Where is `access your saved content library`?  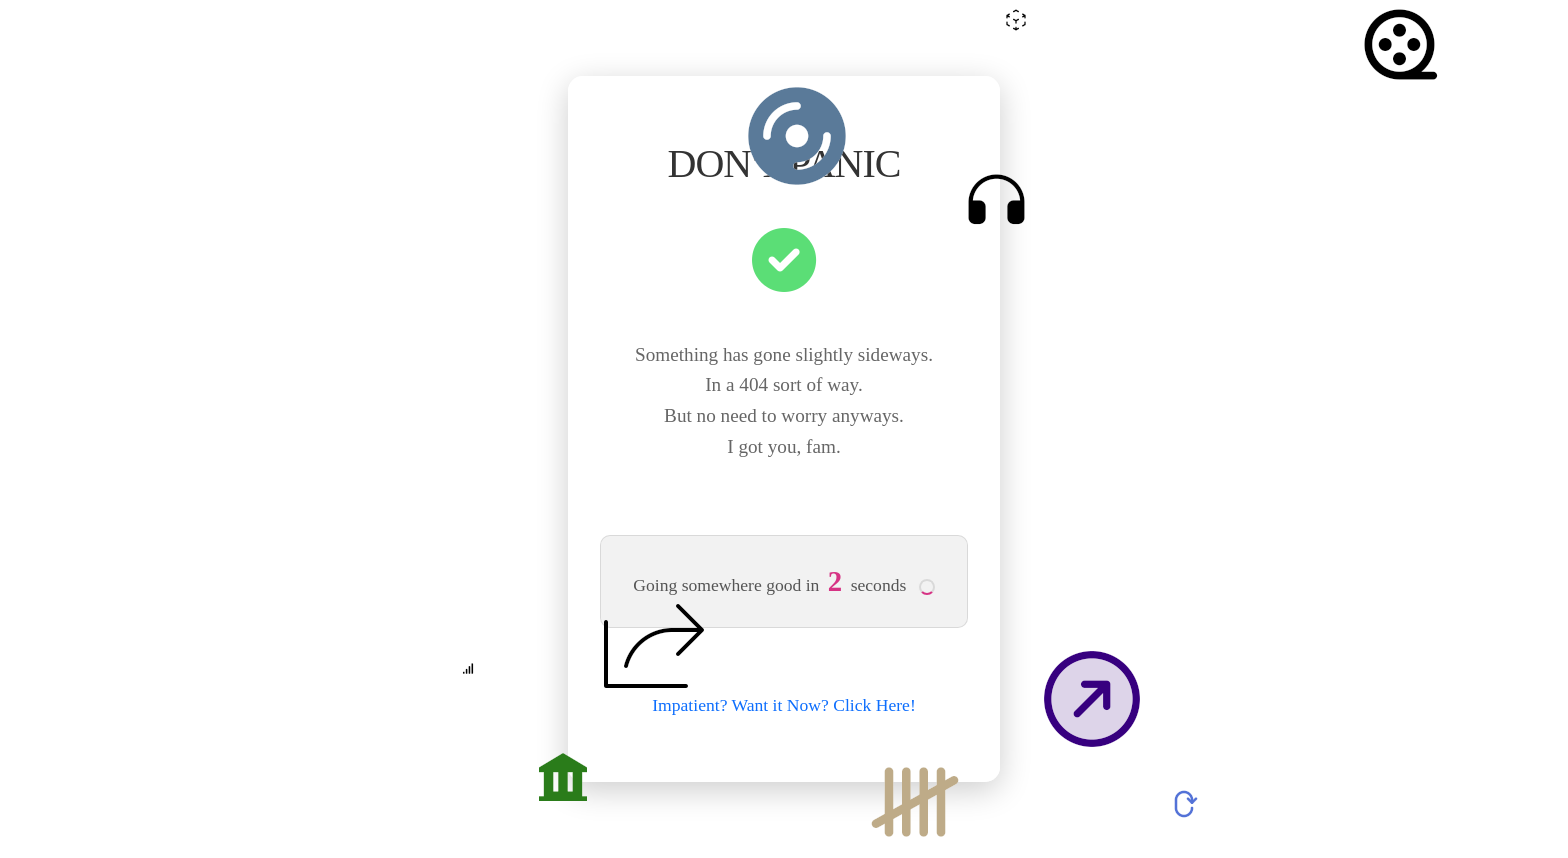 access your saved content library is located at coordinates (563, 777).